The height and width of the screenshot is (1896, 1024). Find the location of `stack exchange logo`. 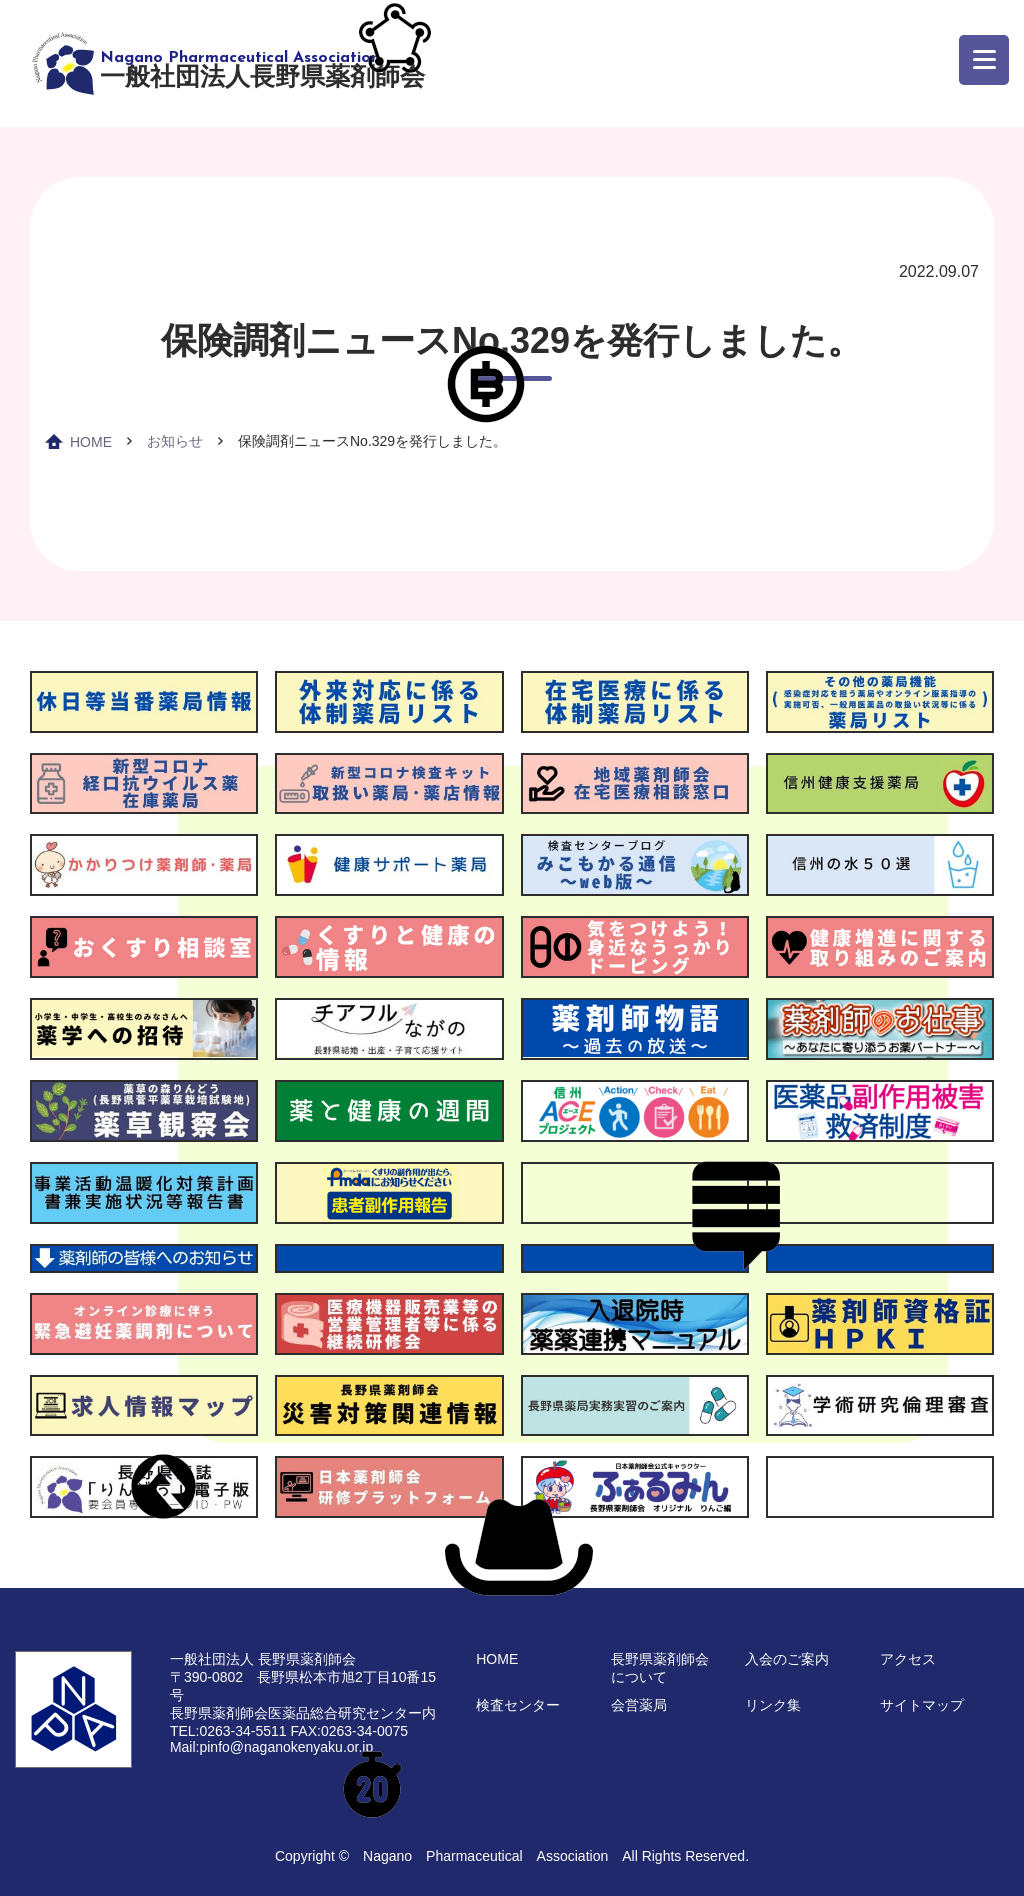

stack exchange logo is located at coordinates (736, 1216).